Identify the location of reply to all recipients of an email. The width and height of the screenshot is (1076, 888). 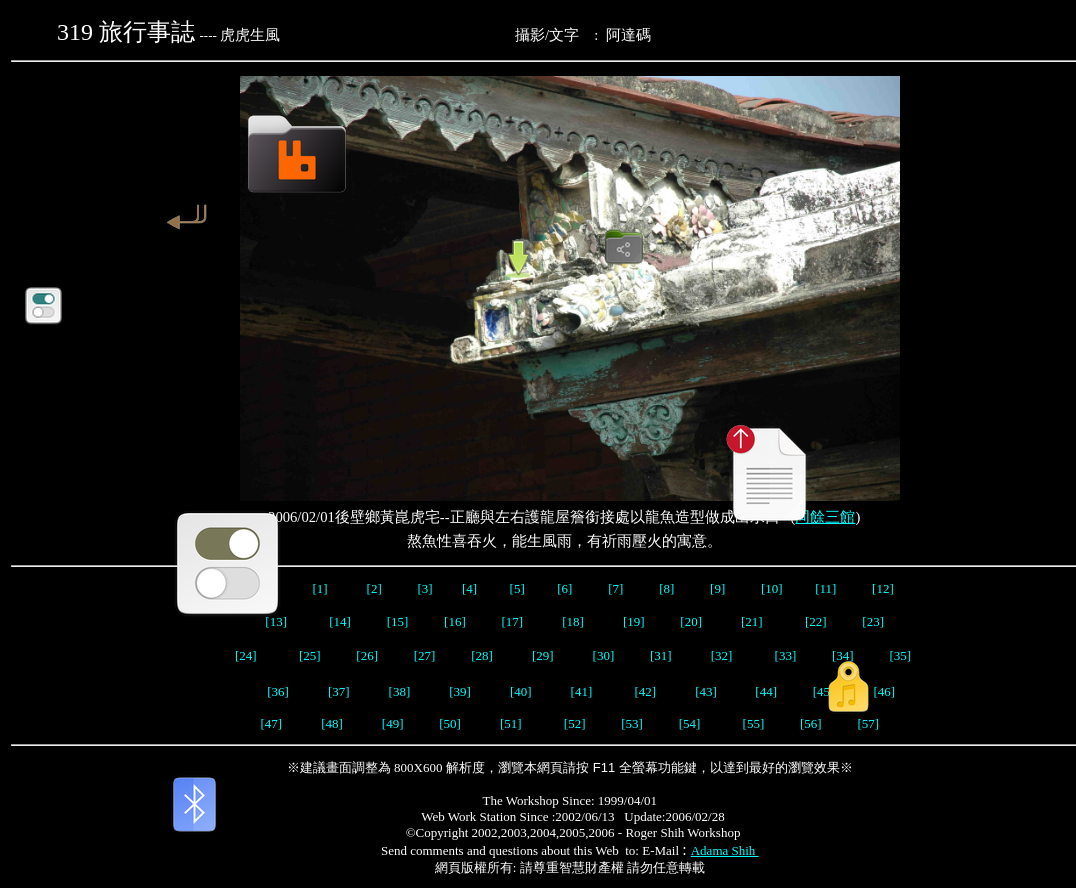
(186, 214).